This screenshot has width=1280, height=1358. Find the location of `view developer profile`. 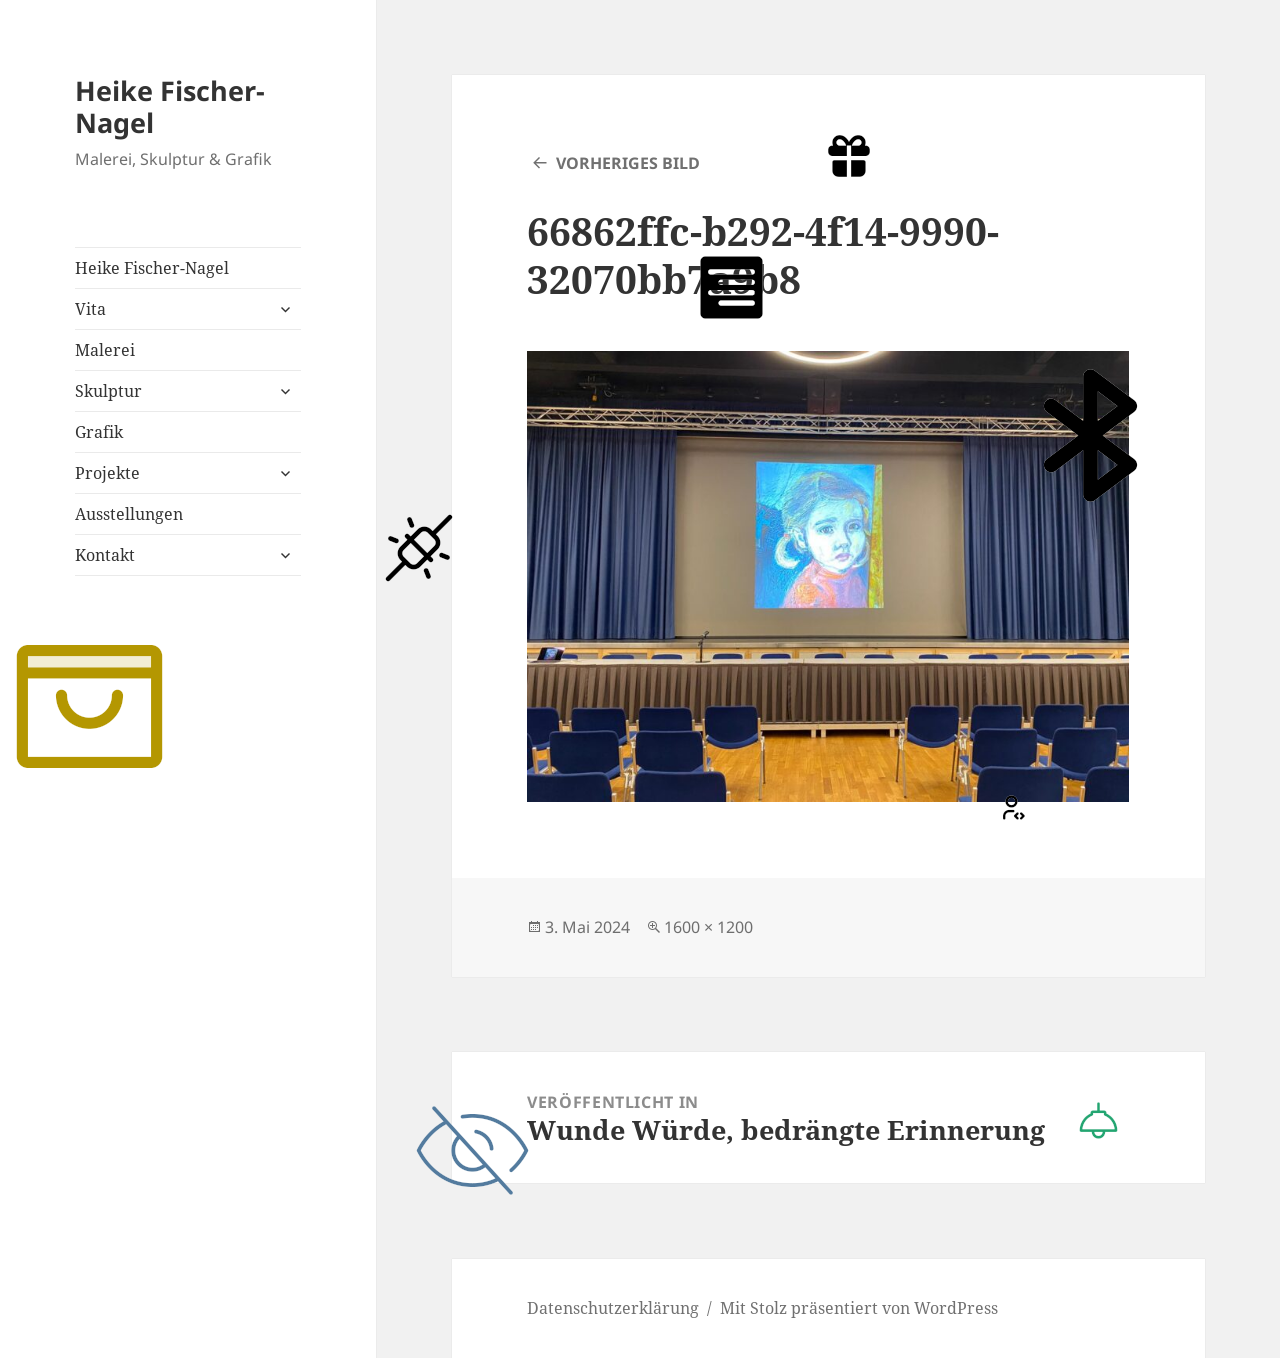

view developer profile is located at coordinates (1011, 807).